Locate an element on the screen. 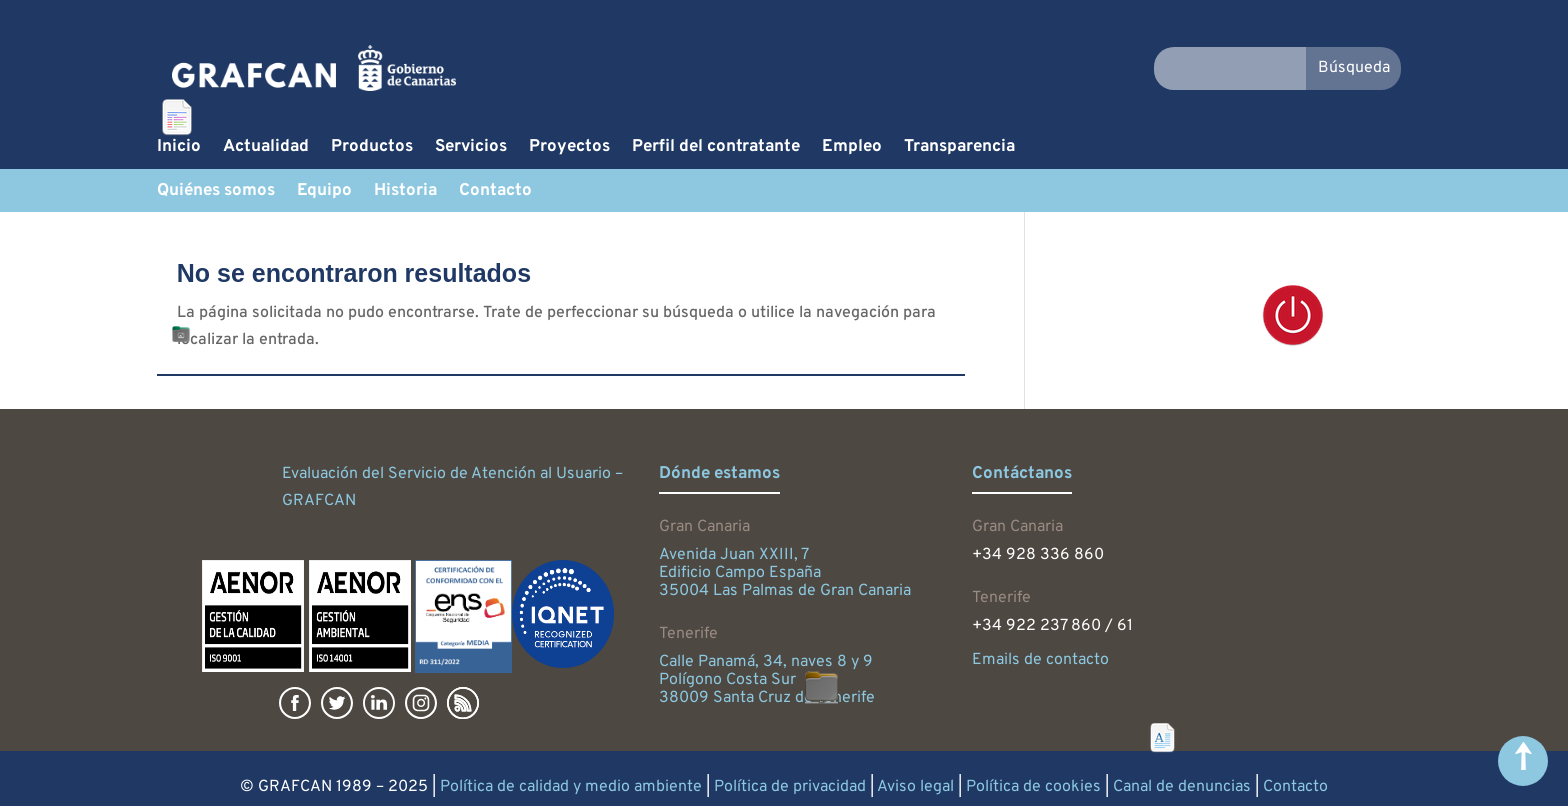  access developer tools and settings is located at coordinates (177, 117).